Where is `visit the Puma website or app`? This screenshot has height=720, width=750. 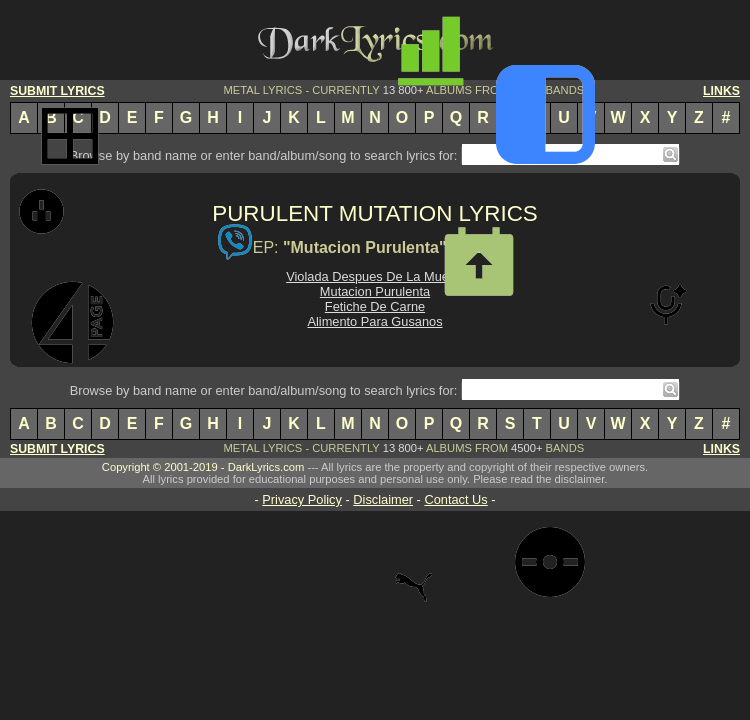
visit the Puma website or app is located at coordinates (413, 587).